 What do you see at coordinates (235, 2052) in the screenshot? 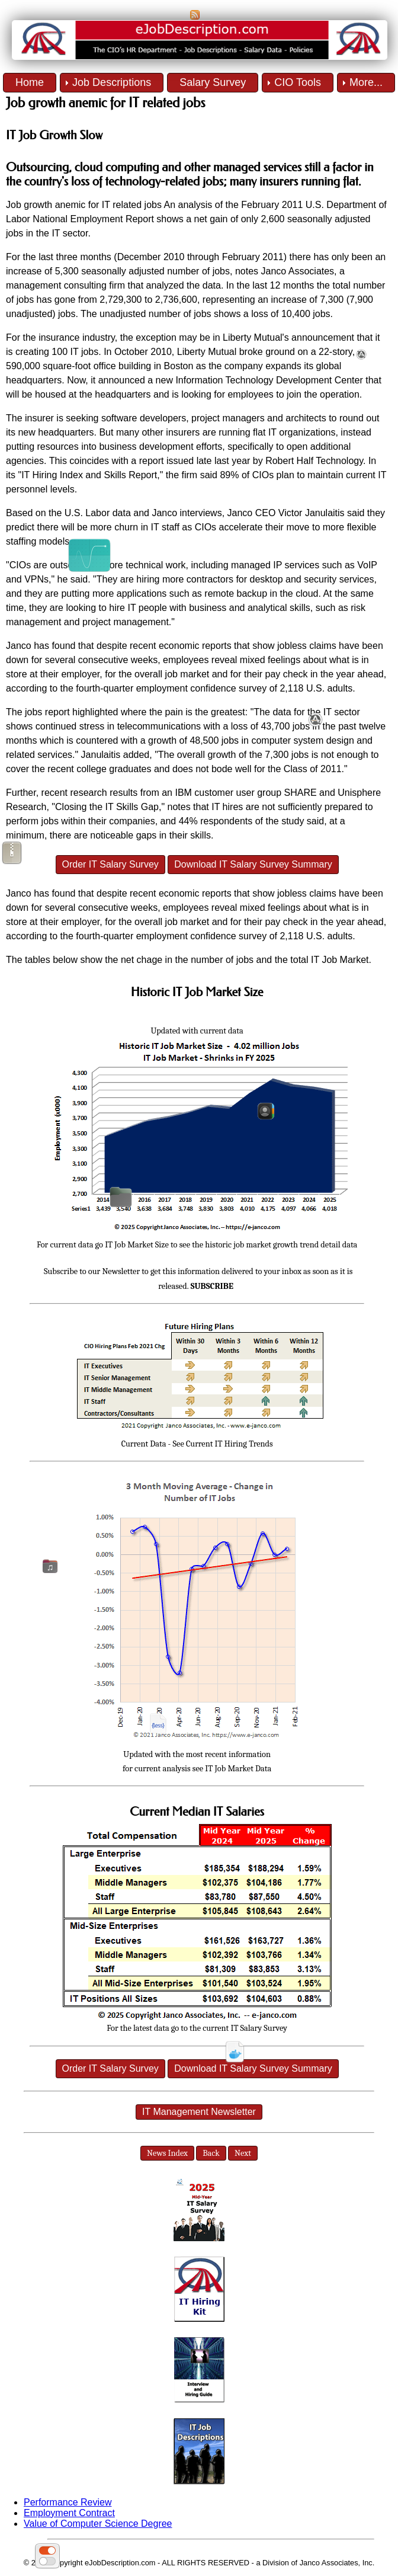
I see `dockerfile or docker configuration file` at bounding box center [235, 2052].